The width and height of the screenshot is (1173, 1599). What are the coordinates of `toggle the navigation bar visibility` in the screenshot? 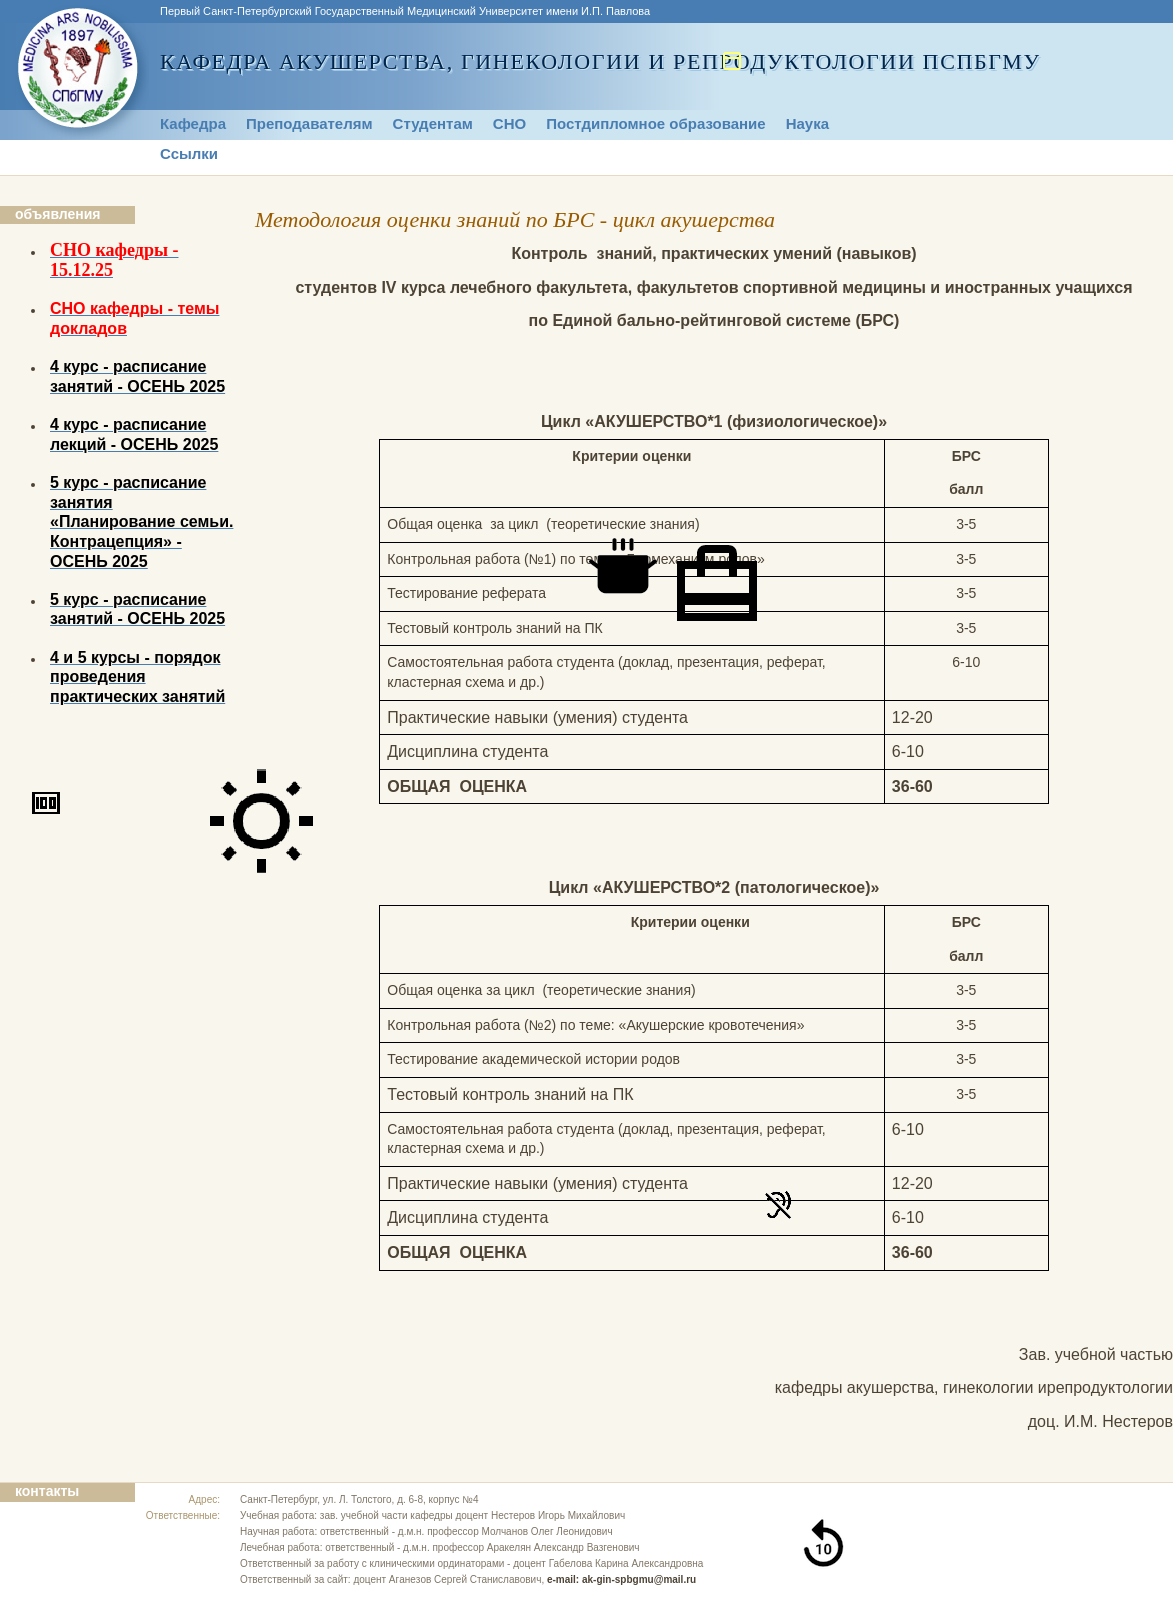 It's located at (732, 61).